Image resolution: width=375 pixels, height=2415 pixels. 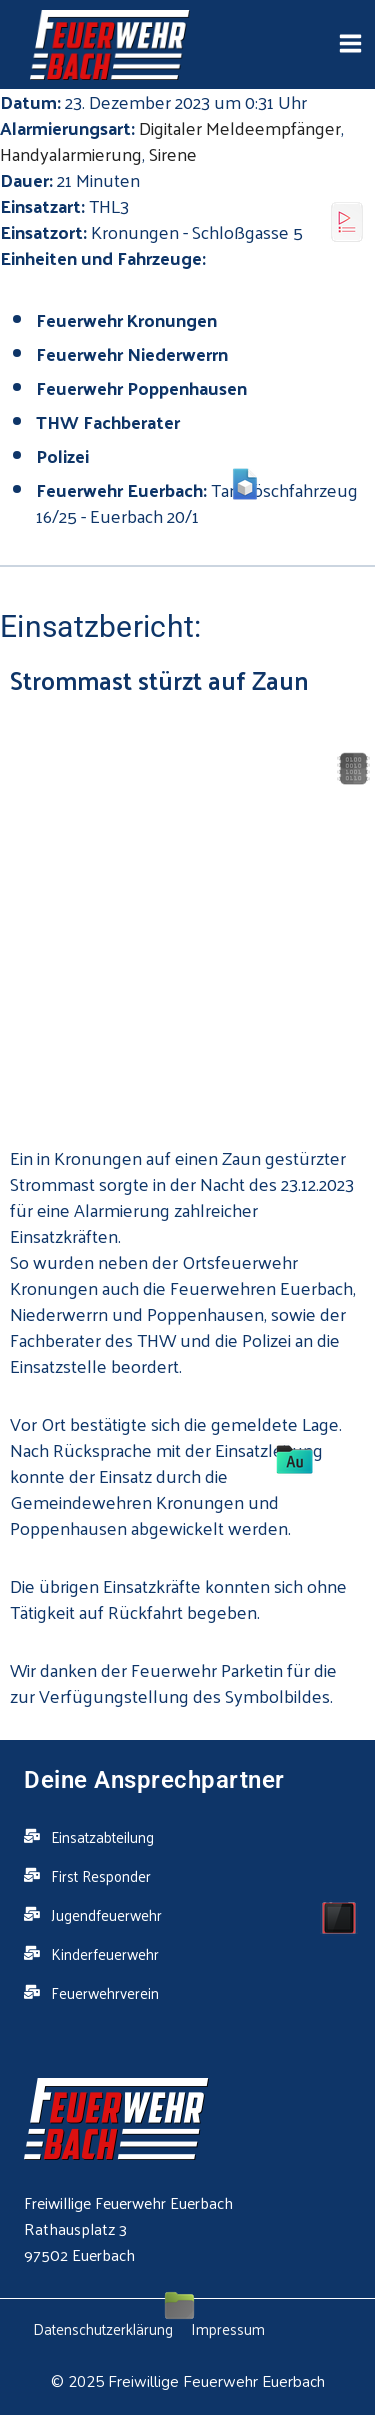 What do you see at coordinates (294, 1460) in the screenshot?
I see `open Adobe Audition project files folder` at bounding box center [294, 1460].